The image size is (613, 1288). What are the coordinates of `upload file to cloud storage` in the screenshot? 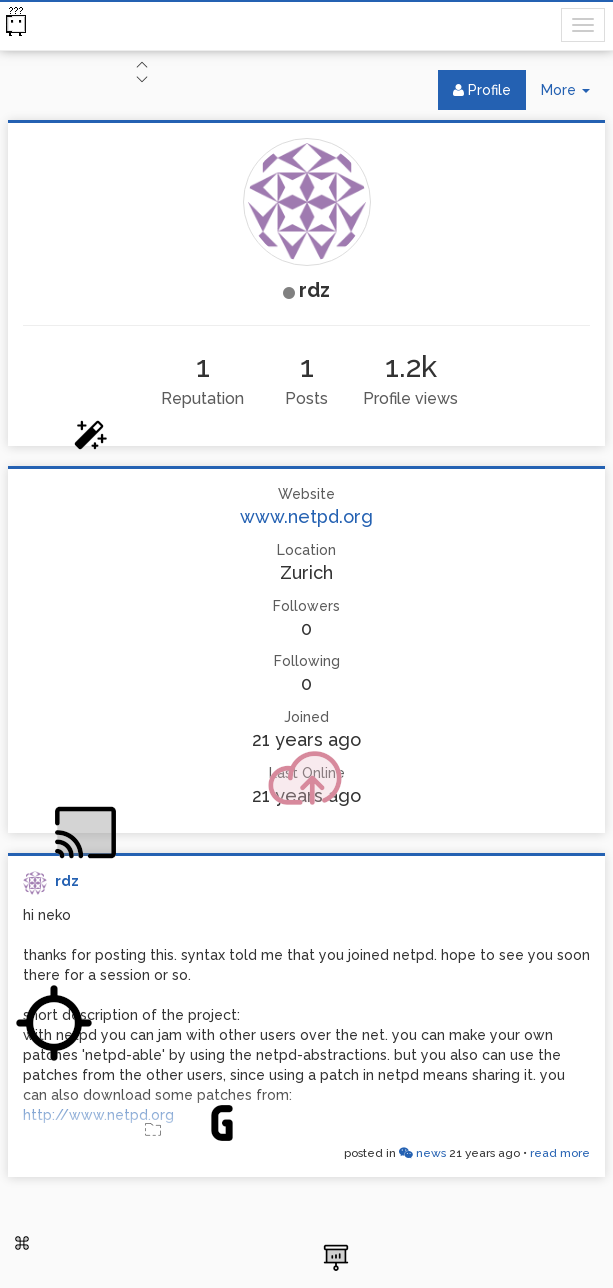 It's located at (305, 778).